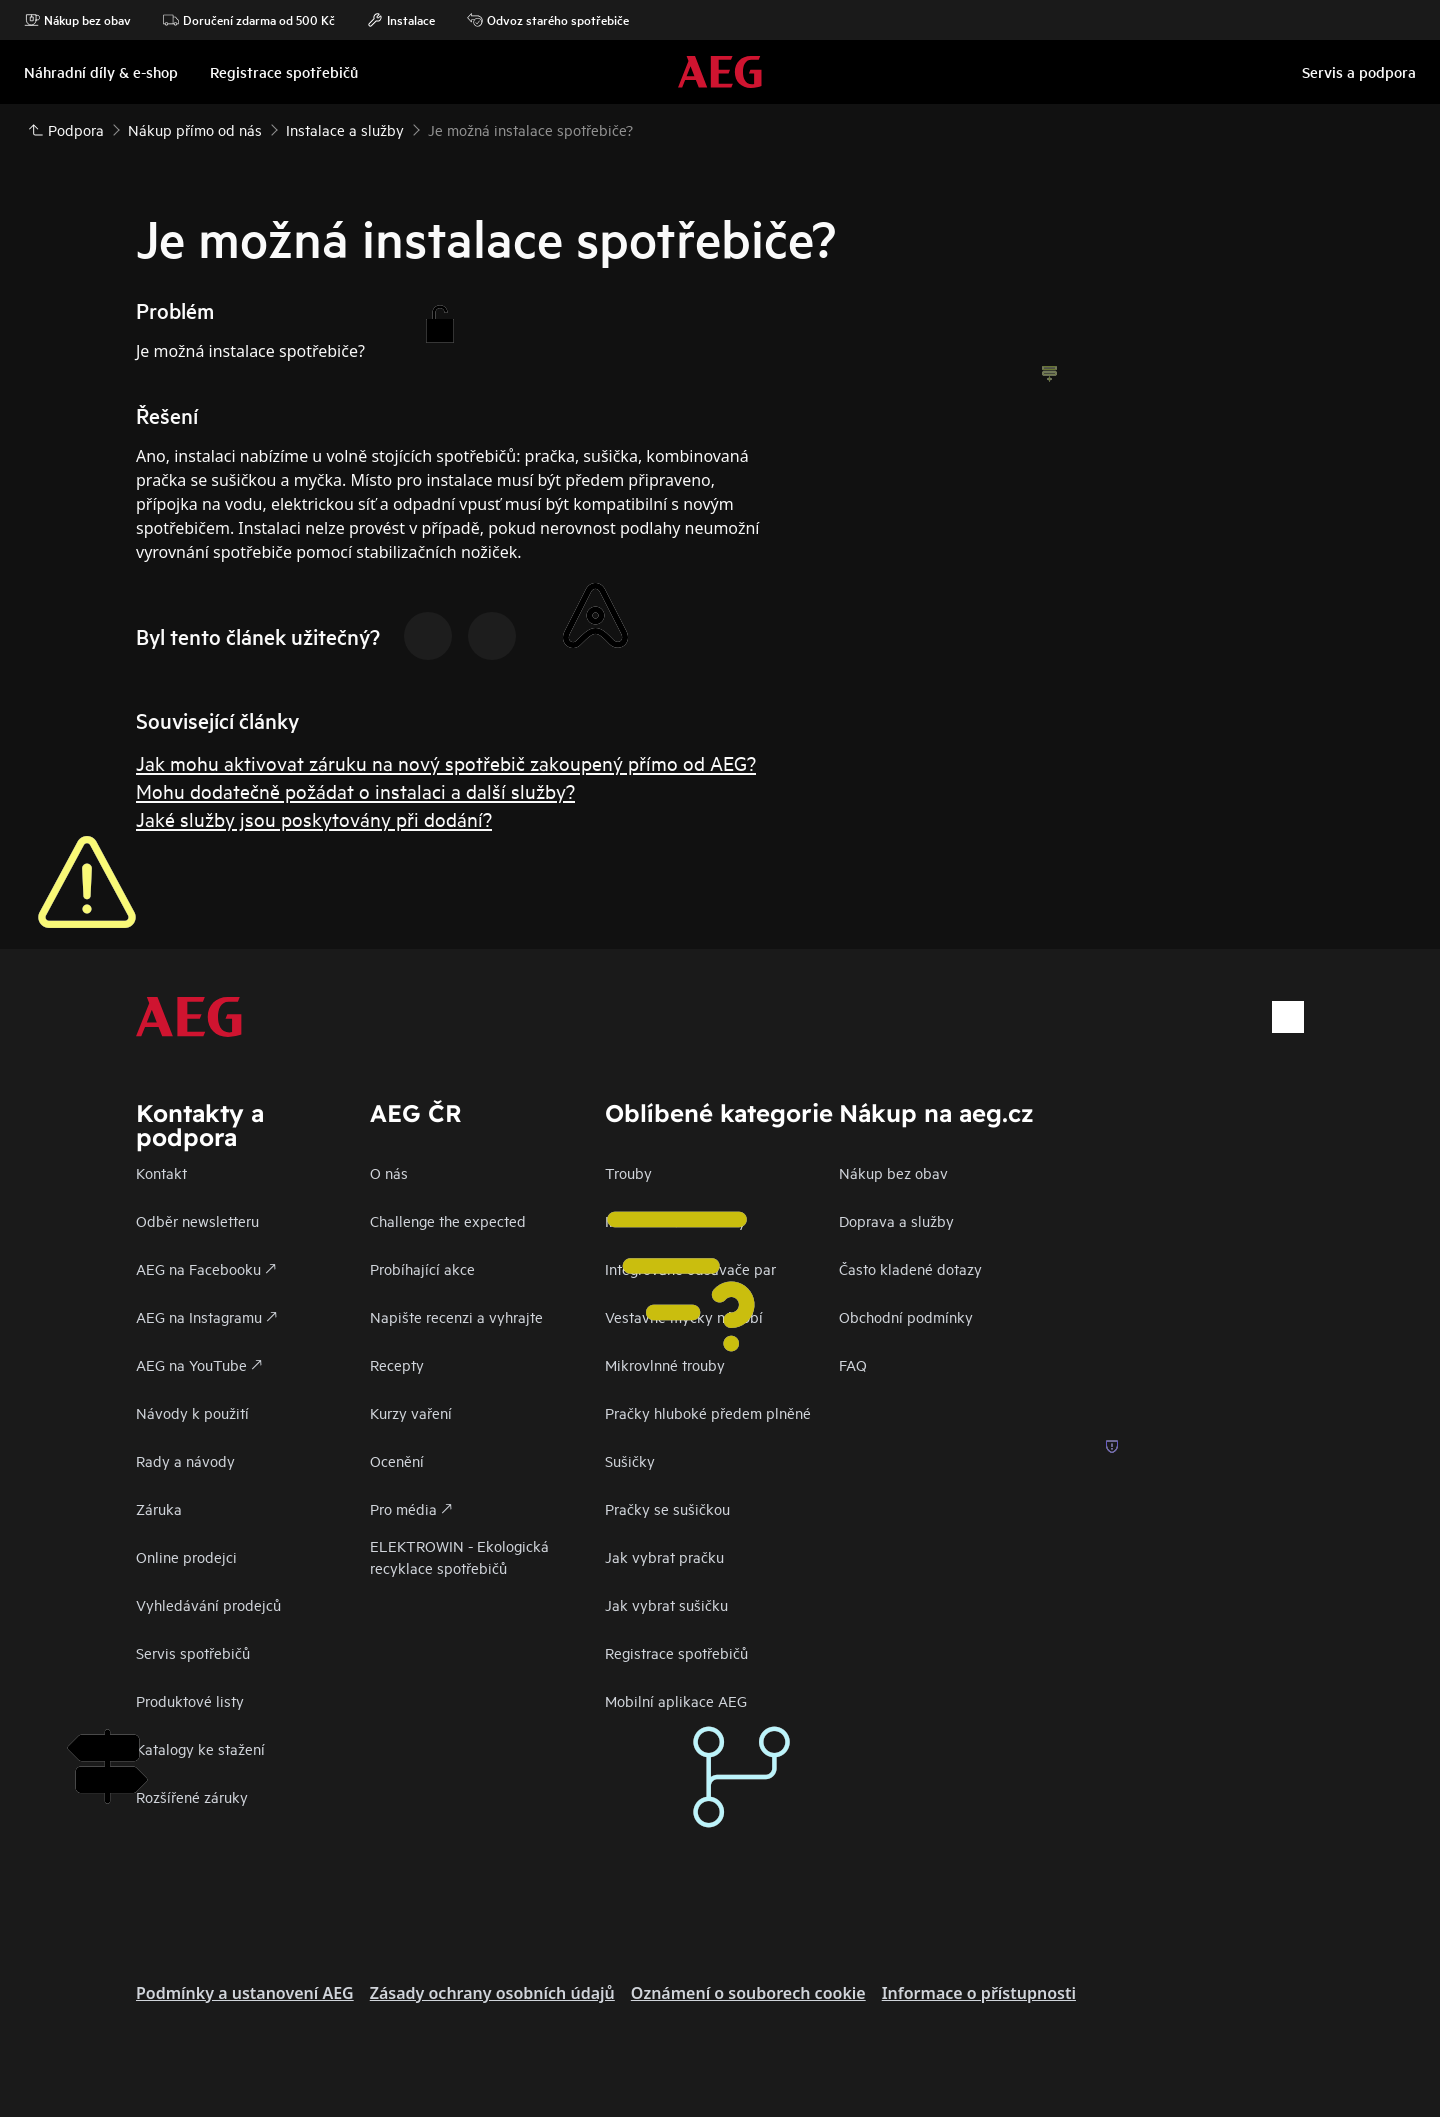  I want to click on security warning or potential threat detected, so click(1112, 1446).